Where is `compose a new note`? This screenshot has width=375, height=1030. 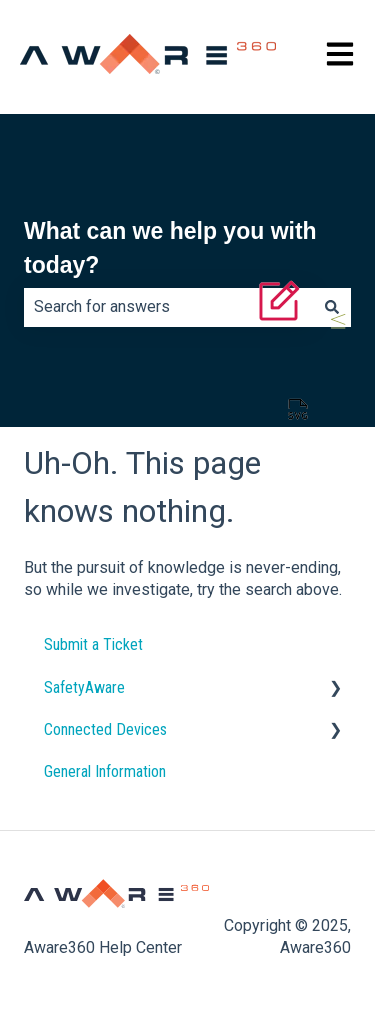
compose a new note is located at coordinates (278, 301).